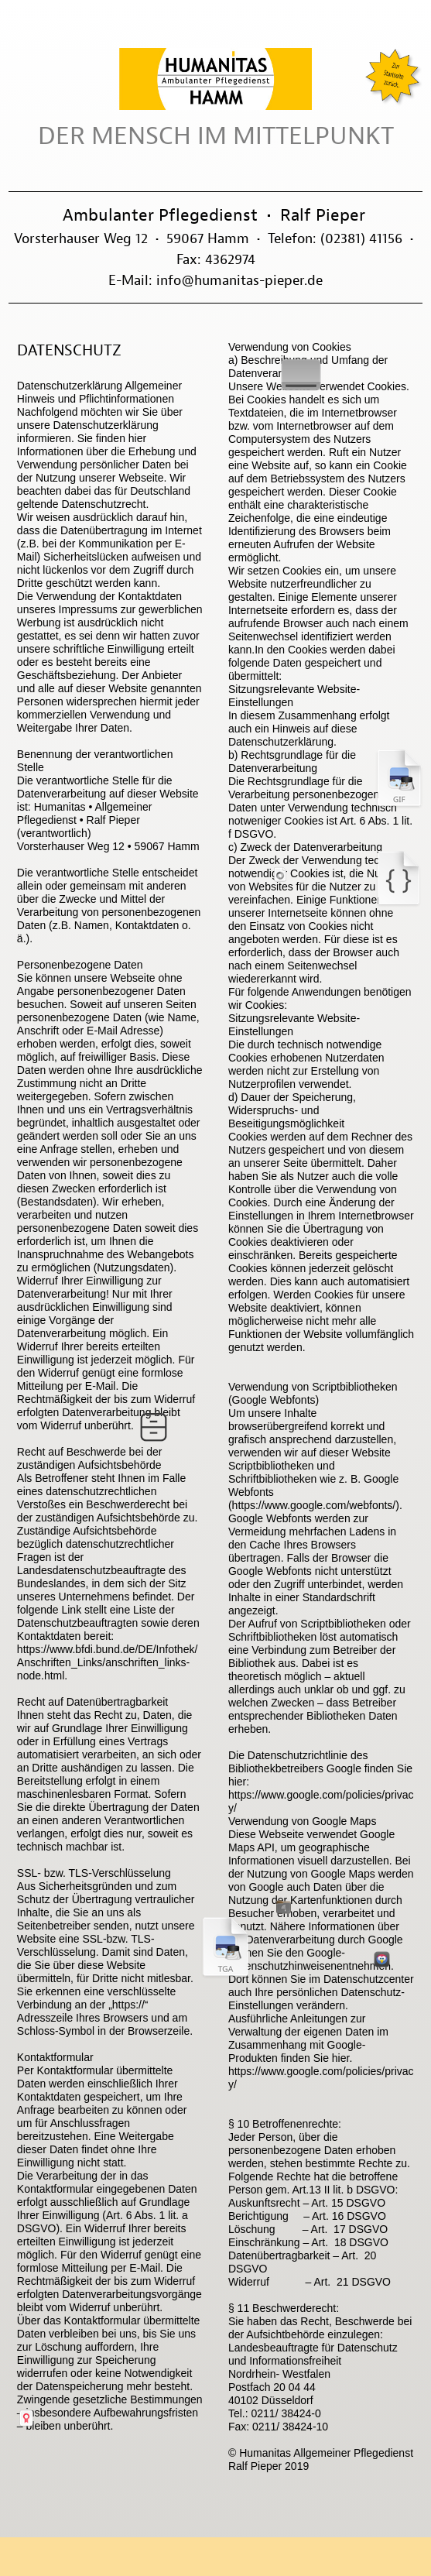 This screenshot has height=2576, width=431. I want to click on access removable storage device, so click(301, 375).